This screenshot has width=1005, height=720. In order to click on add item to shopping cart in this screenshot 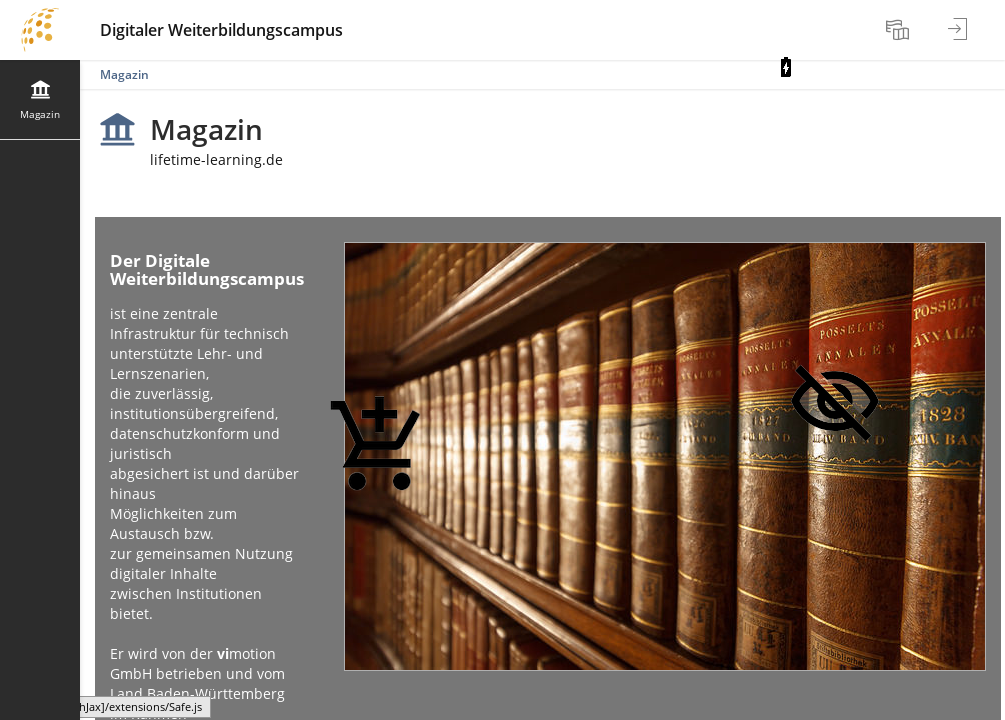, I will do `click(379, 445)`.